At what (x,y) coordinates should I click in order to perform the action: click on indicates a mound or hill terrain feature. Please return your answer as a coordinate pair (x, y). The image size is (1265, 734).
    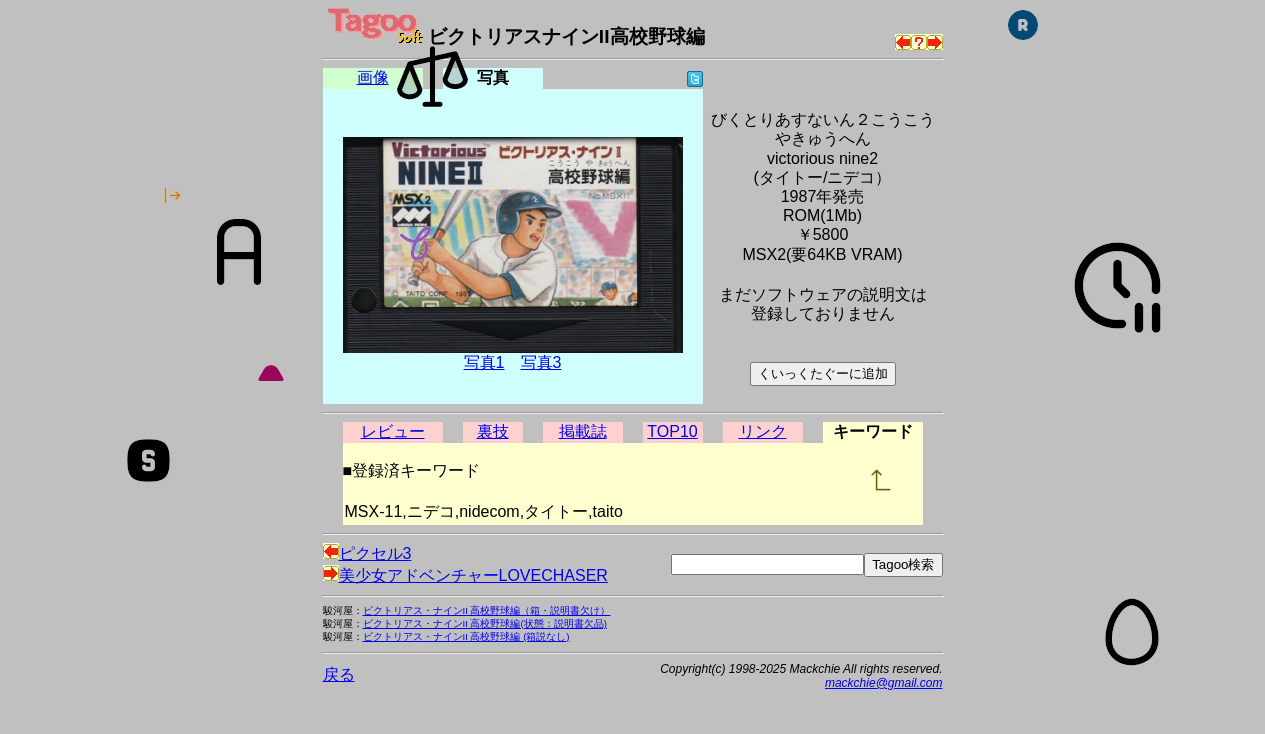
    Looking at the image, I should click on (271, 373).